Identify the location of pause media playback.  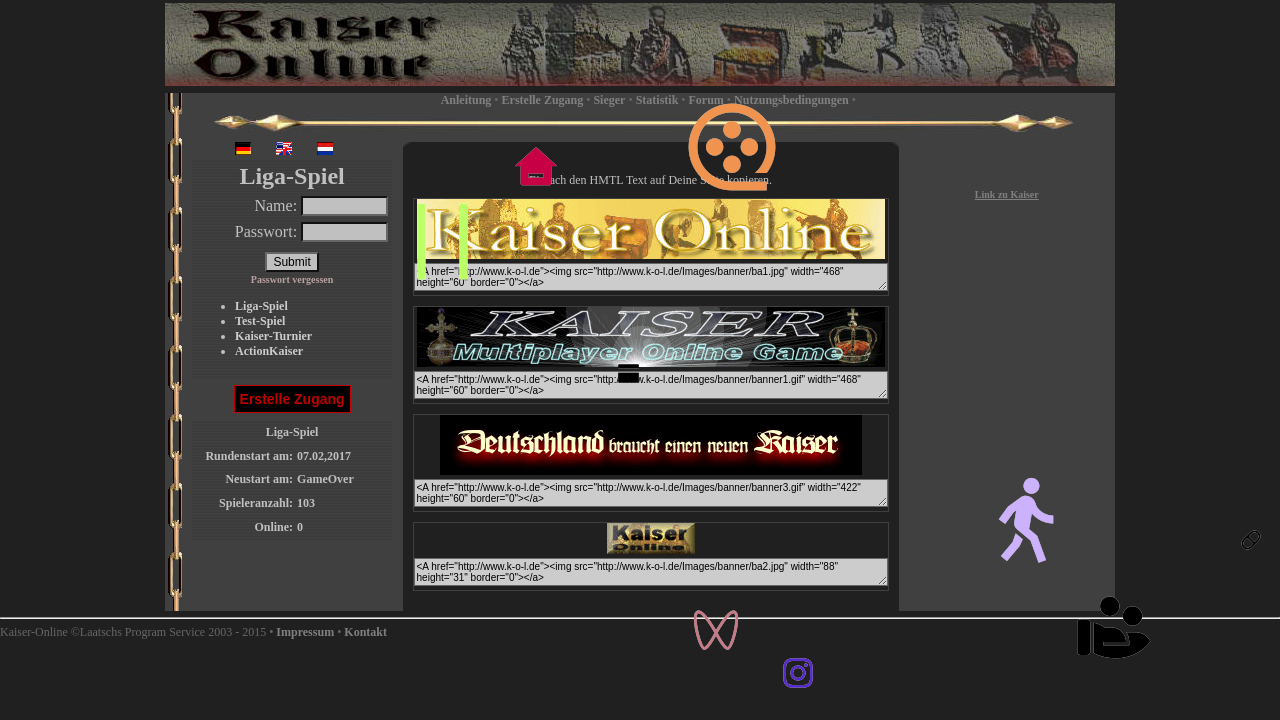
(442, 241).